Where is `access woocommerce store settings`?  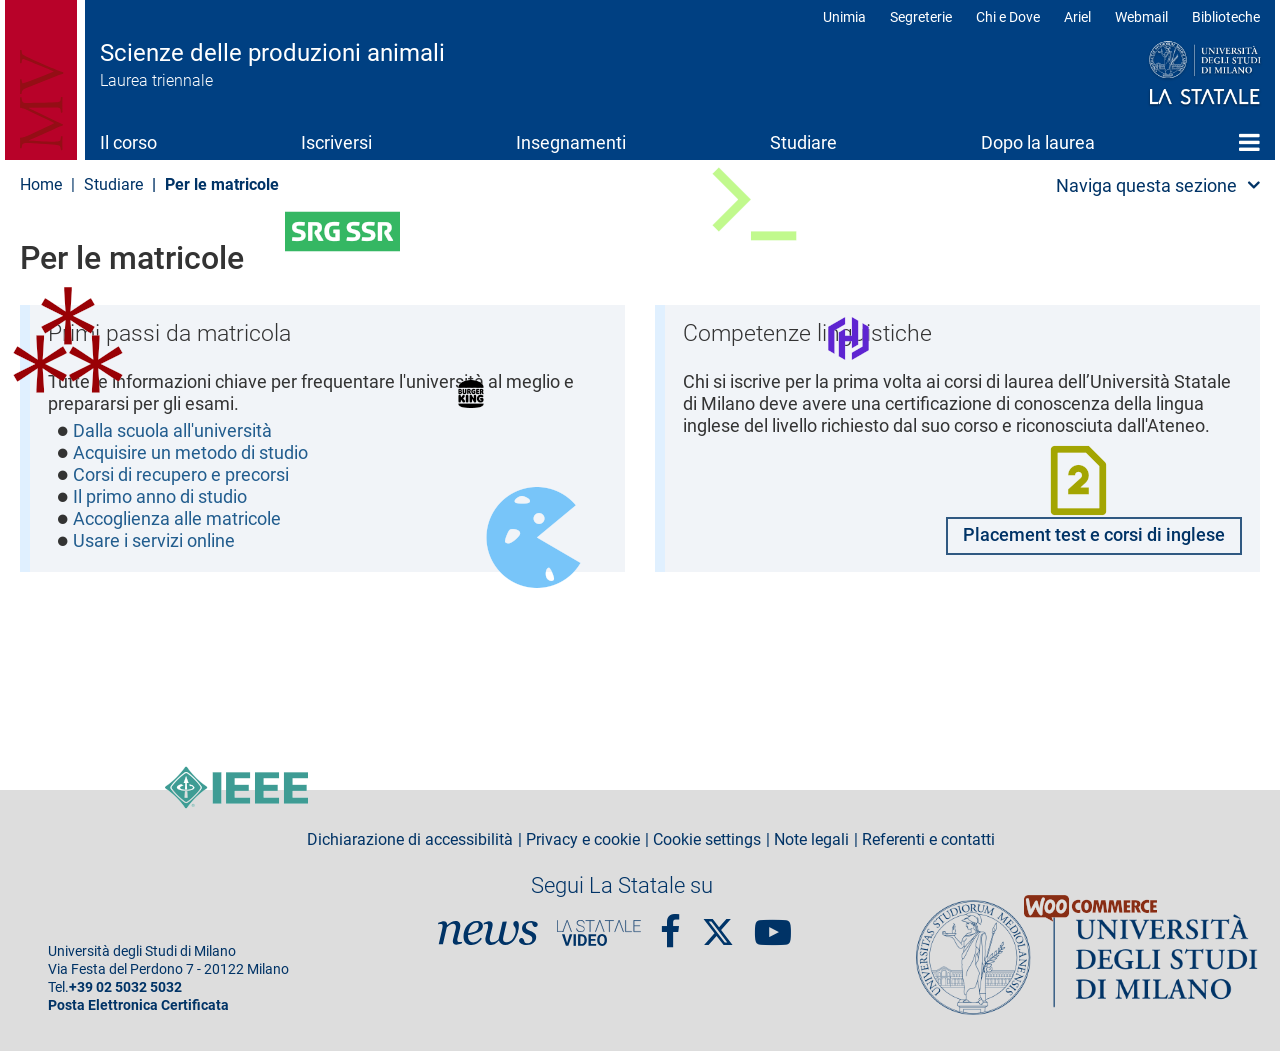
access woocommerce store settings is located at coordinates (1090, 908).